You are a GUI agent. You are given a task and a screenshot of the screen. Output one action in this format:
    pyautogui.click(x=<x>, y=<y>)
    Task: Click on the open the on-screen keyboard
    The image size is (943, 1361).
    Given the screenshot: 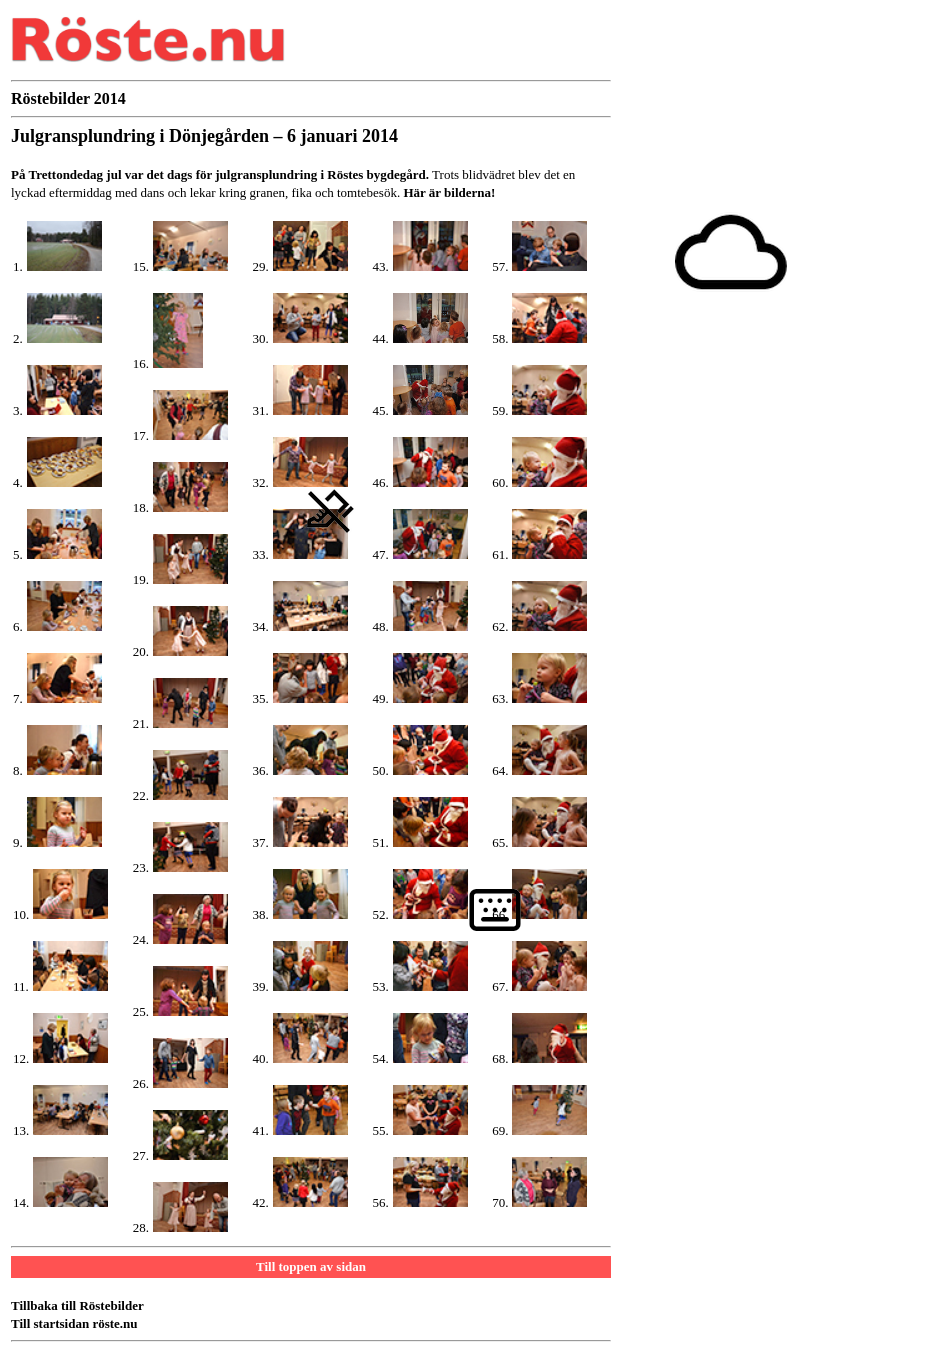 What is the action you would take?
    pyautogui.click(x=495, y=910)
    